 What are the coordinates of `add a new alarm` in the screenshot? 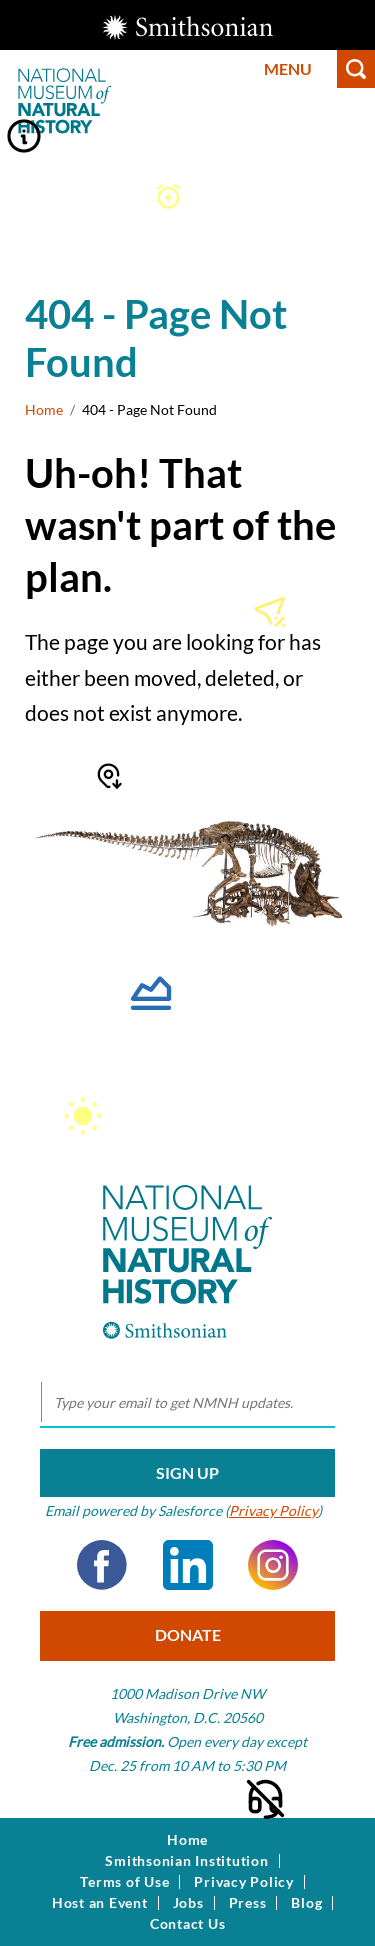 It's located at (168, 196).